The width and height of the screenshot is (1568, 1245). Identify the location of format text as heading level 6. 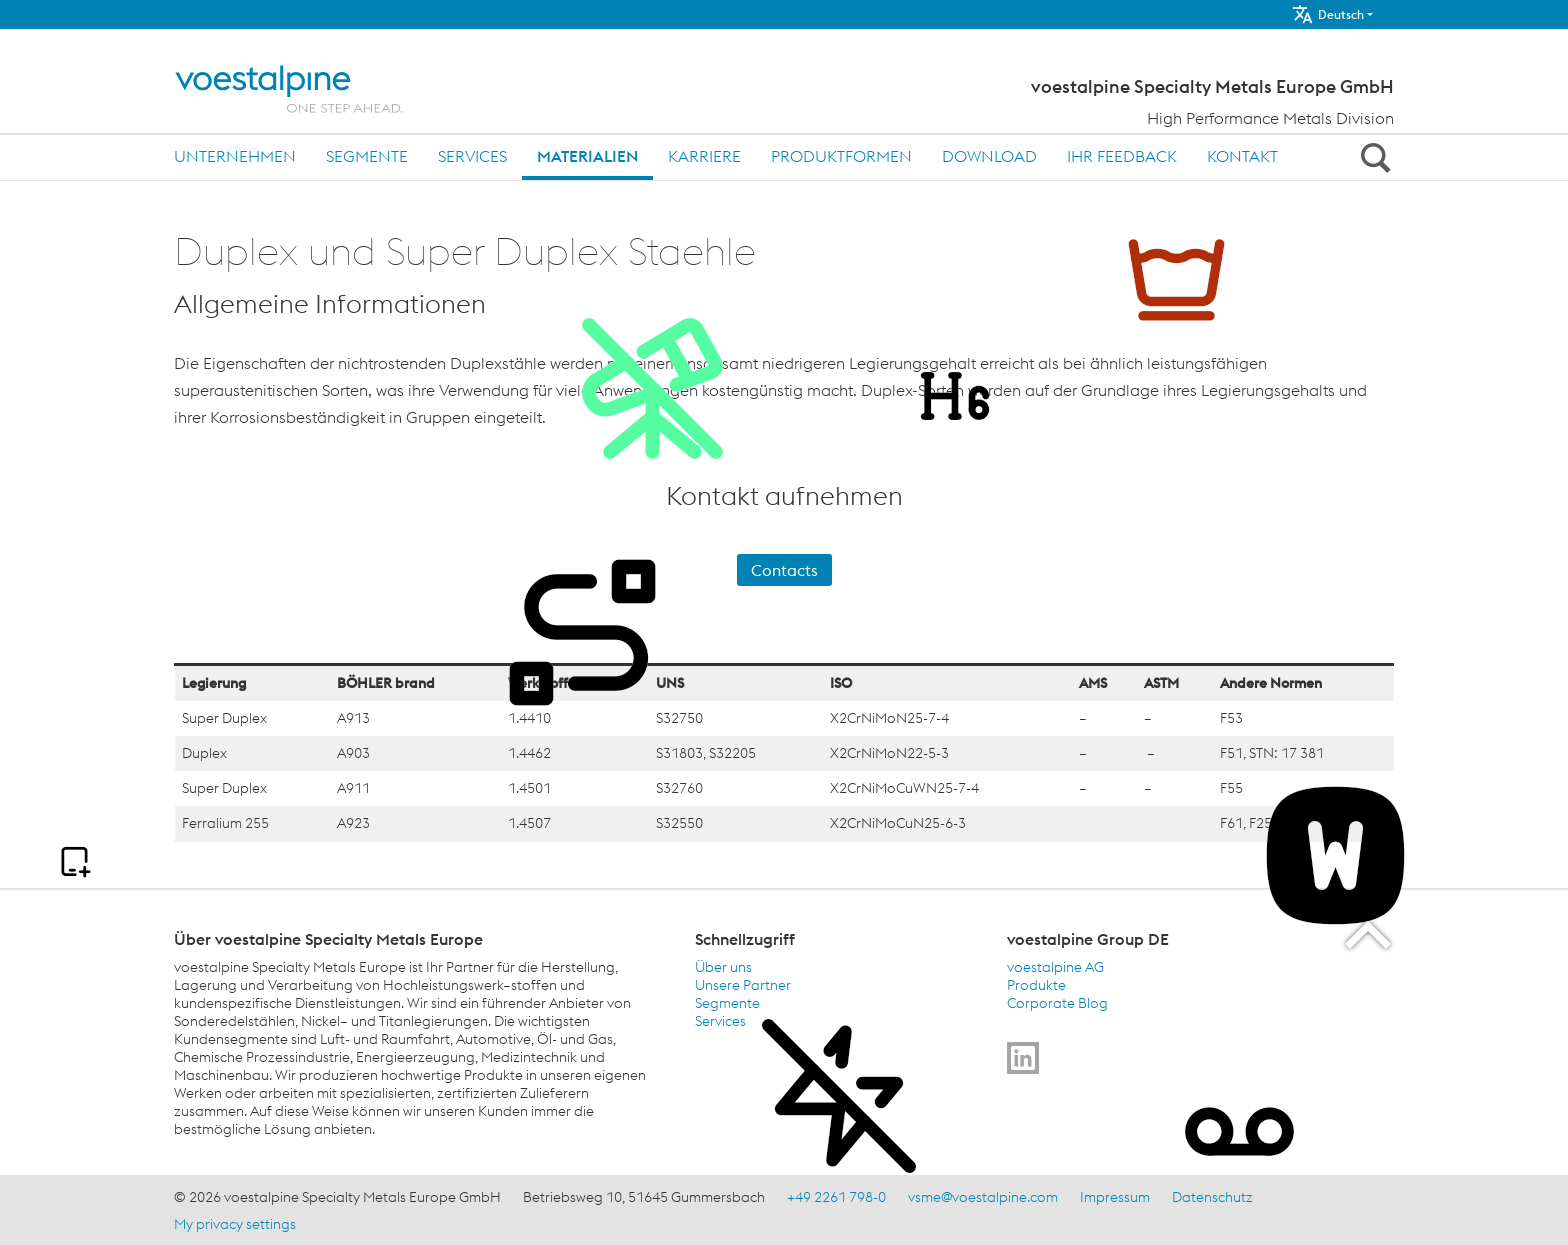
(955, 396).